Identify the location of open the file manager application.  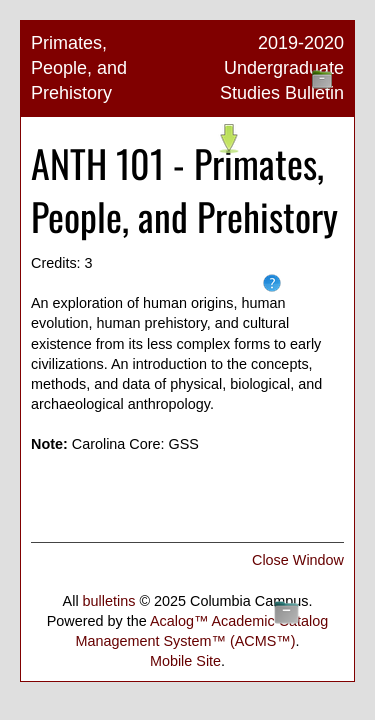
(286, 612).